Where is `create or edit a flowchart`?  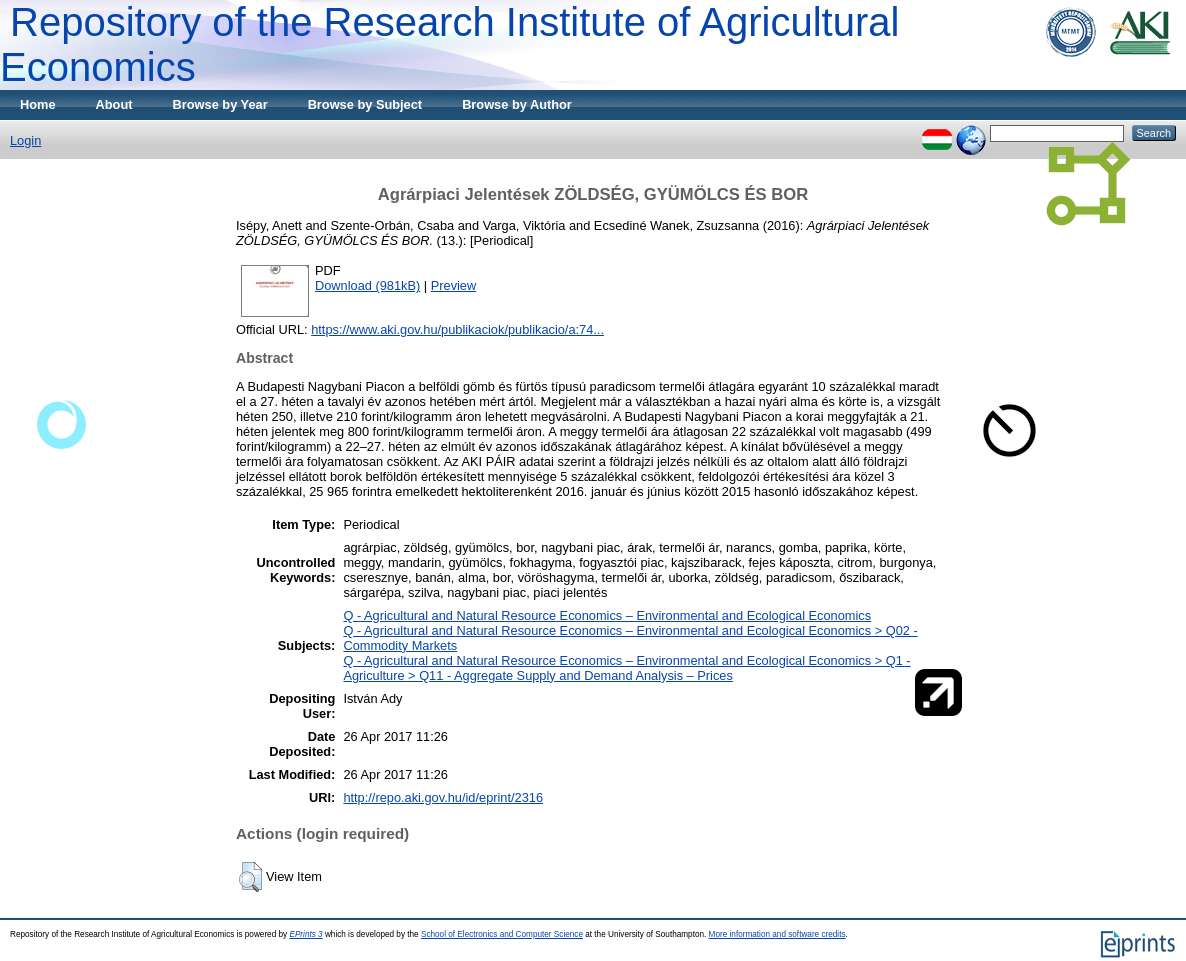 create or edit a flowchart is located at coordinates (1087, 185).